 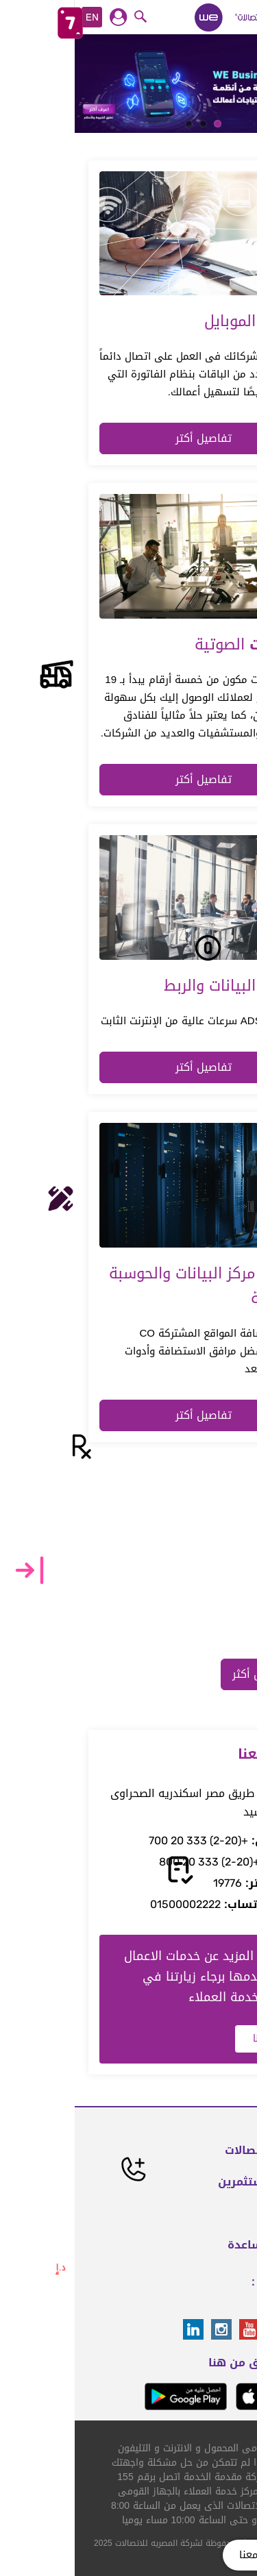 I want to click on view your task checklist, so click(x=180, y=1869).